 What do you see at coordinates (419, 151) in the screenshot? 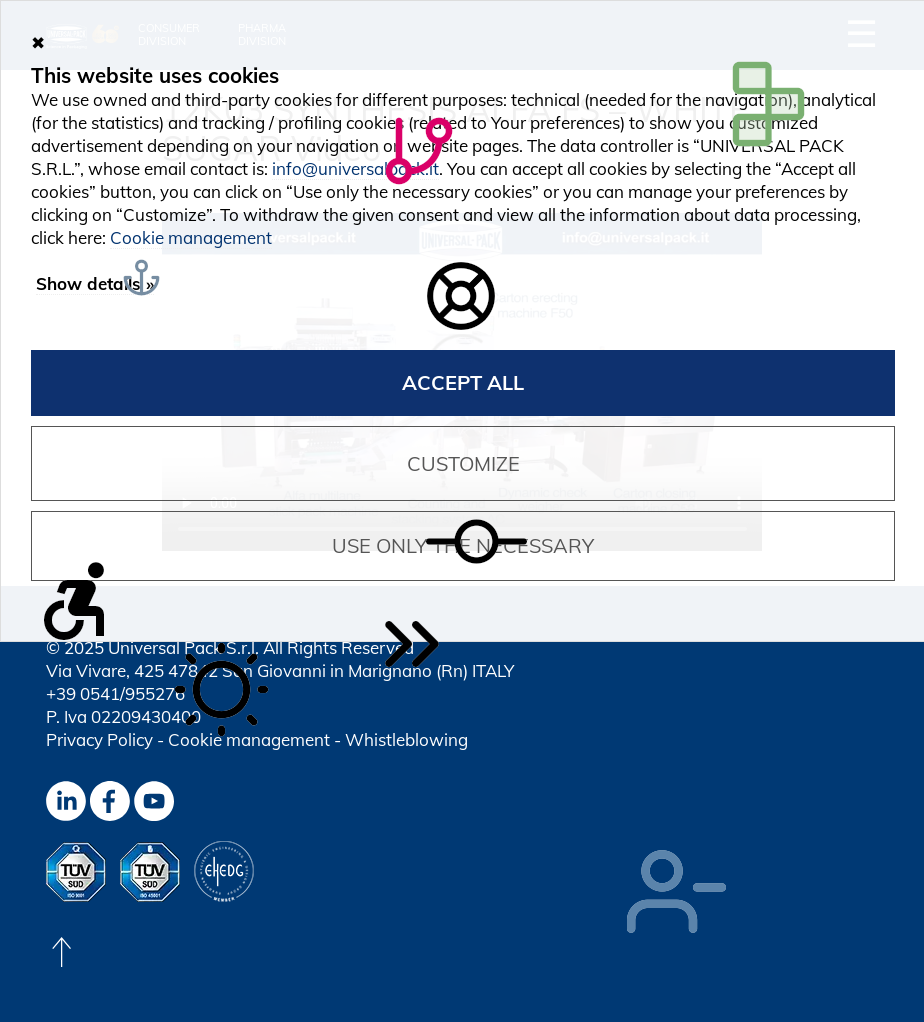
I see `view repository branches` at bounding box center [419, 151].